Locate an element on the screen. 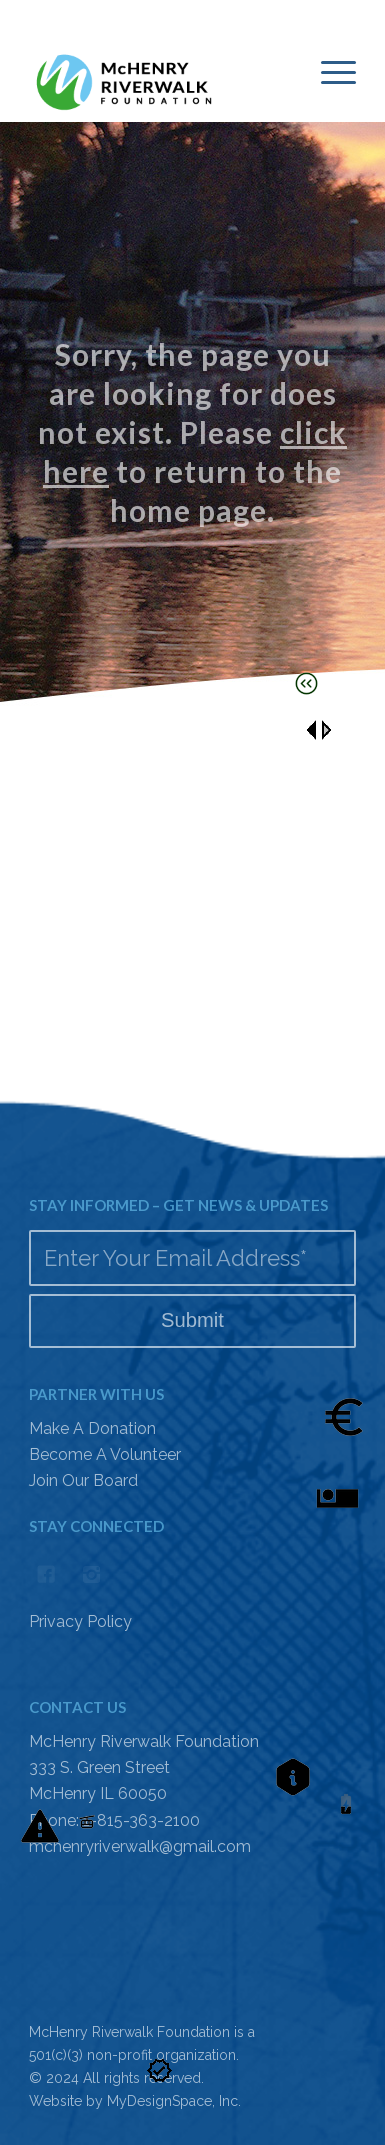 Image resolution: width=385 pixels, height=2145 pixels. indicates battery is charging at 30% capacity is located at coordinates (346, 1804).